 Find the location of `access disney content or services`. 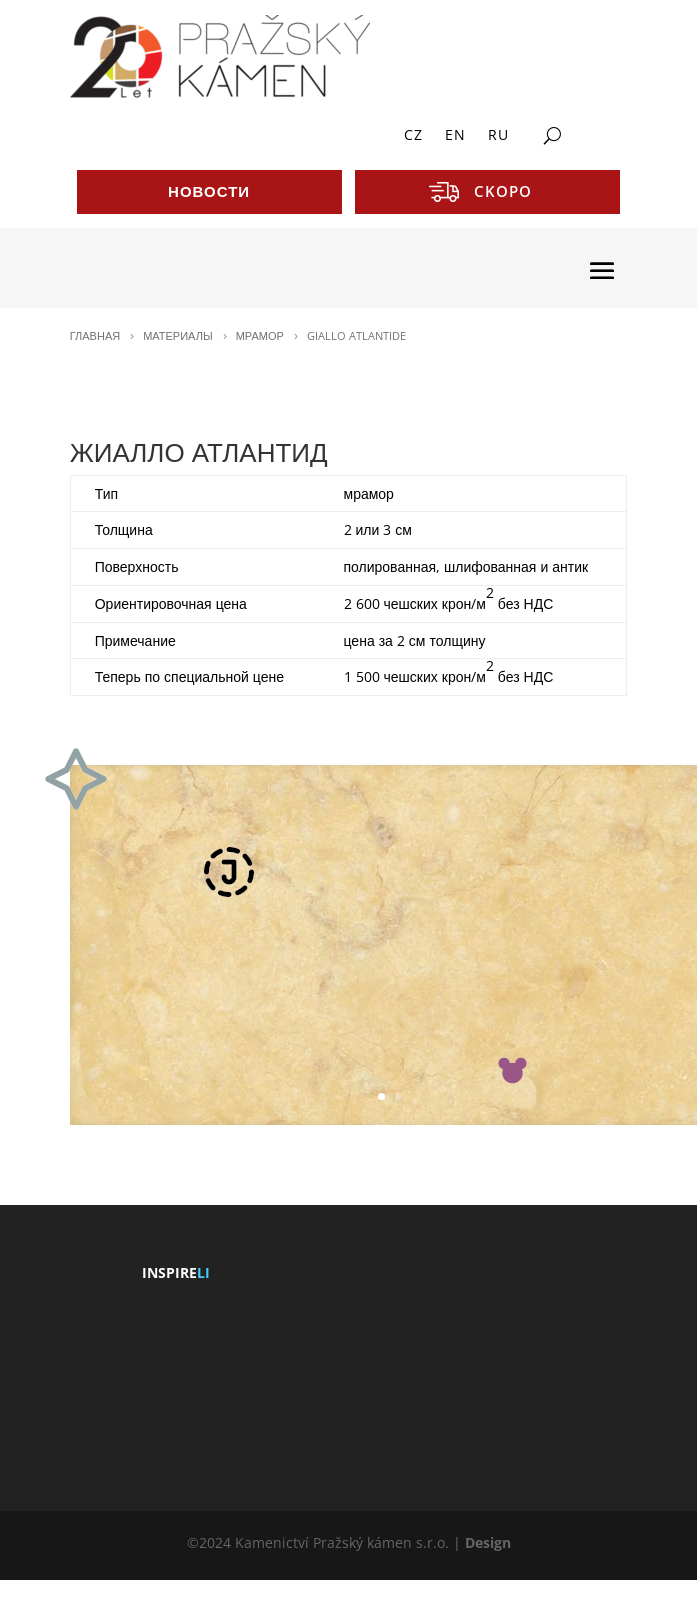

access disney content or services is located at coordinates (512, 1070).